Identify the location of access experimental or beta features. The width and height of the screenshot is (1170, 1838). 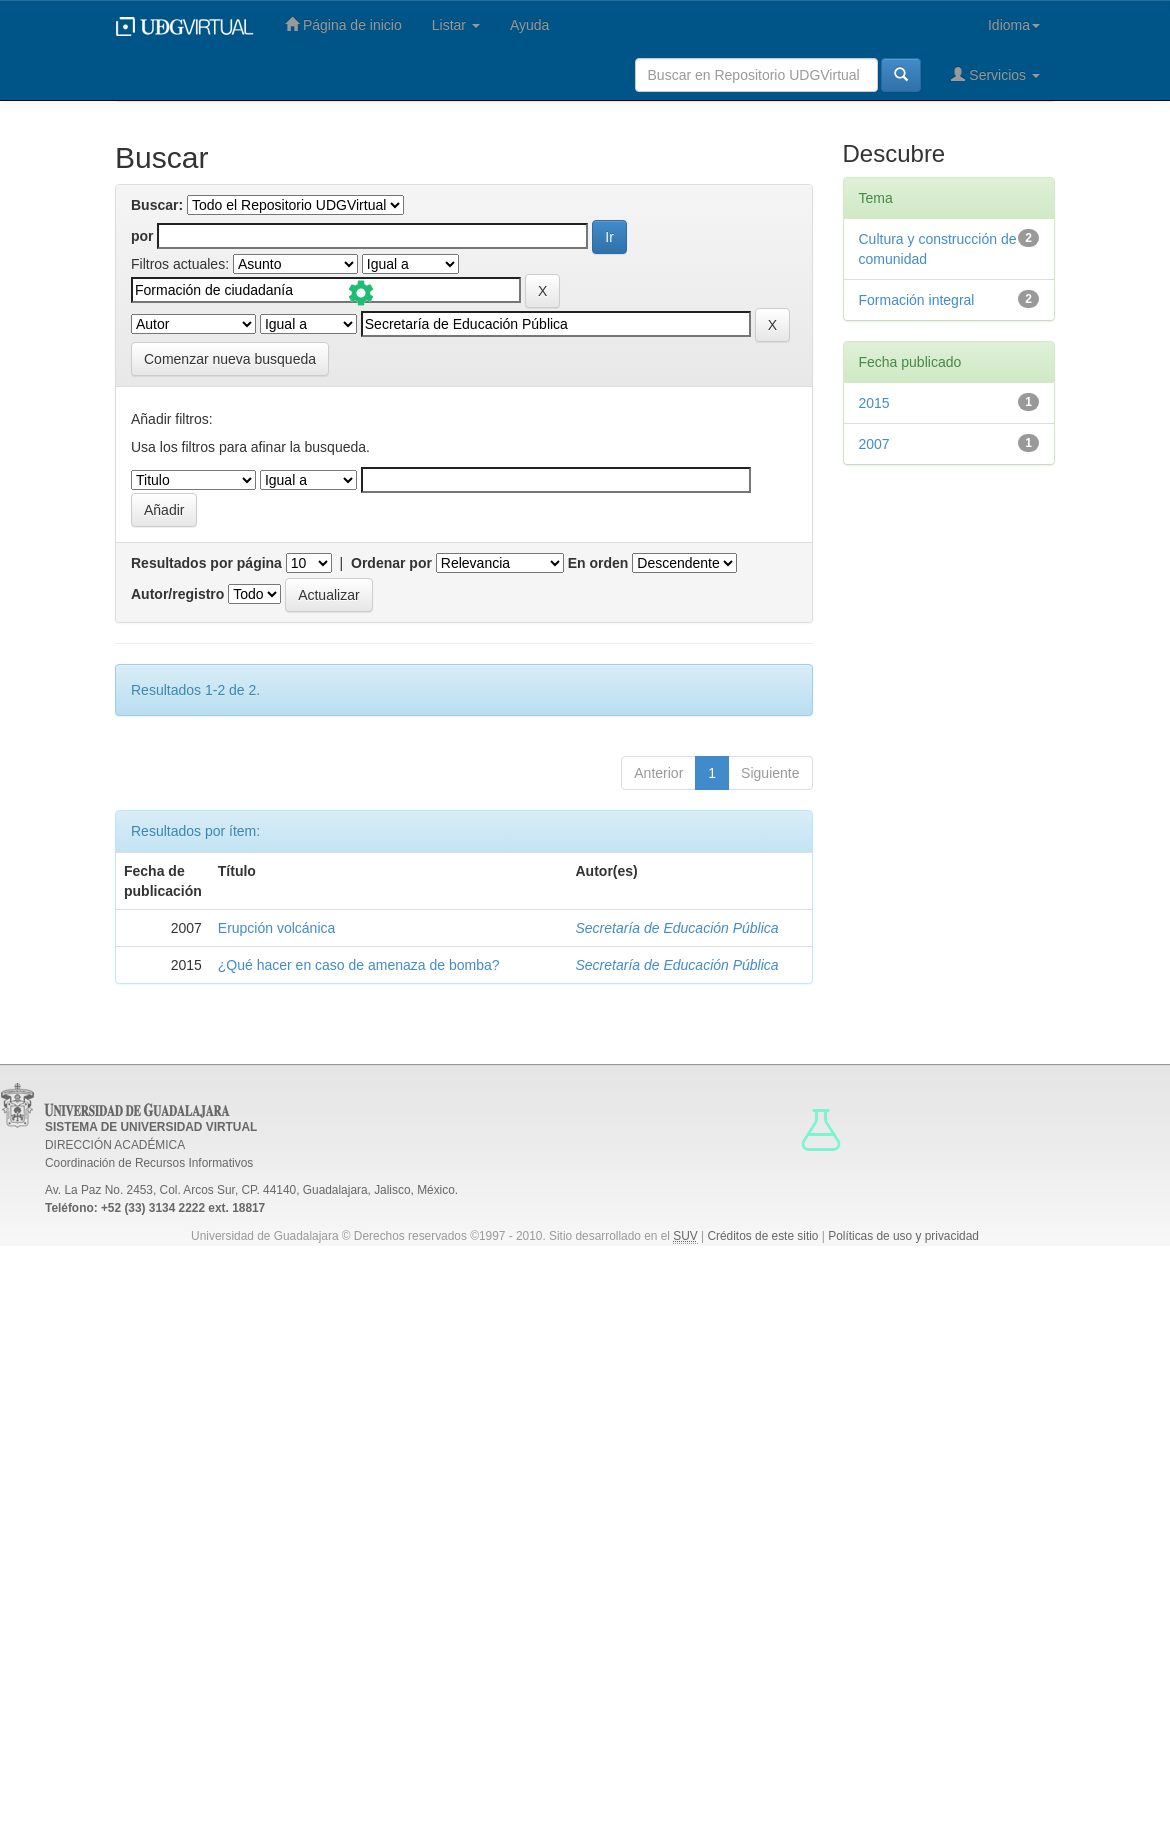
(821, 1130).